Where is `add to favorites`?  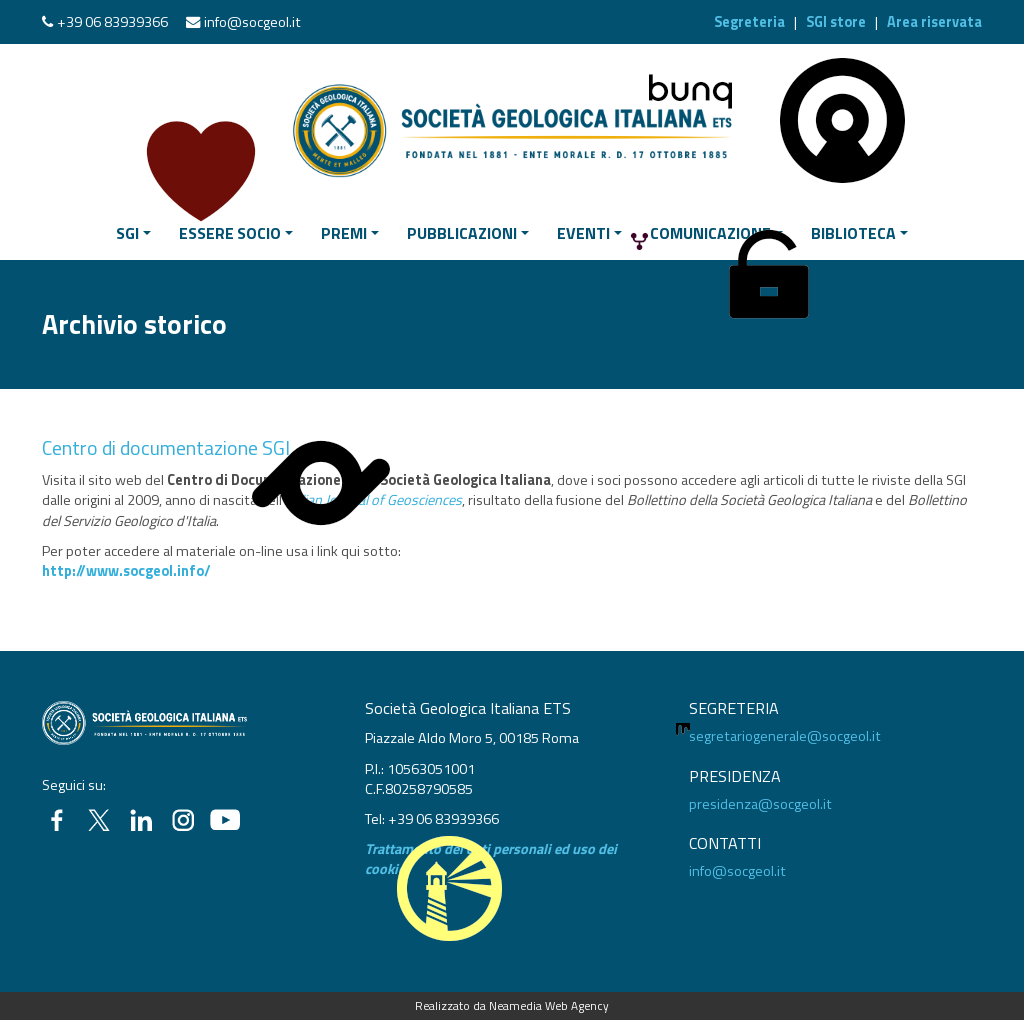
add to favorites is located at coordinates (201, 170).